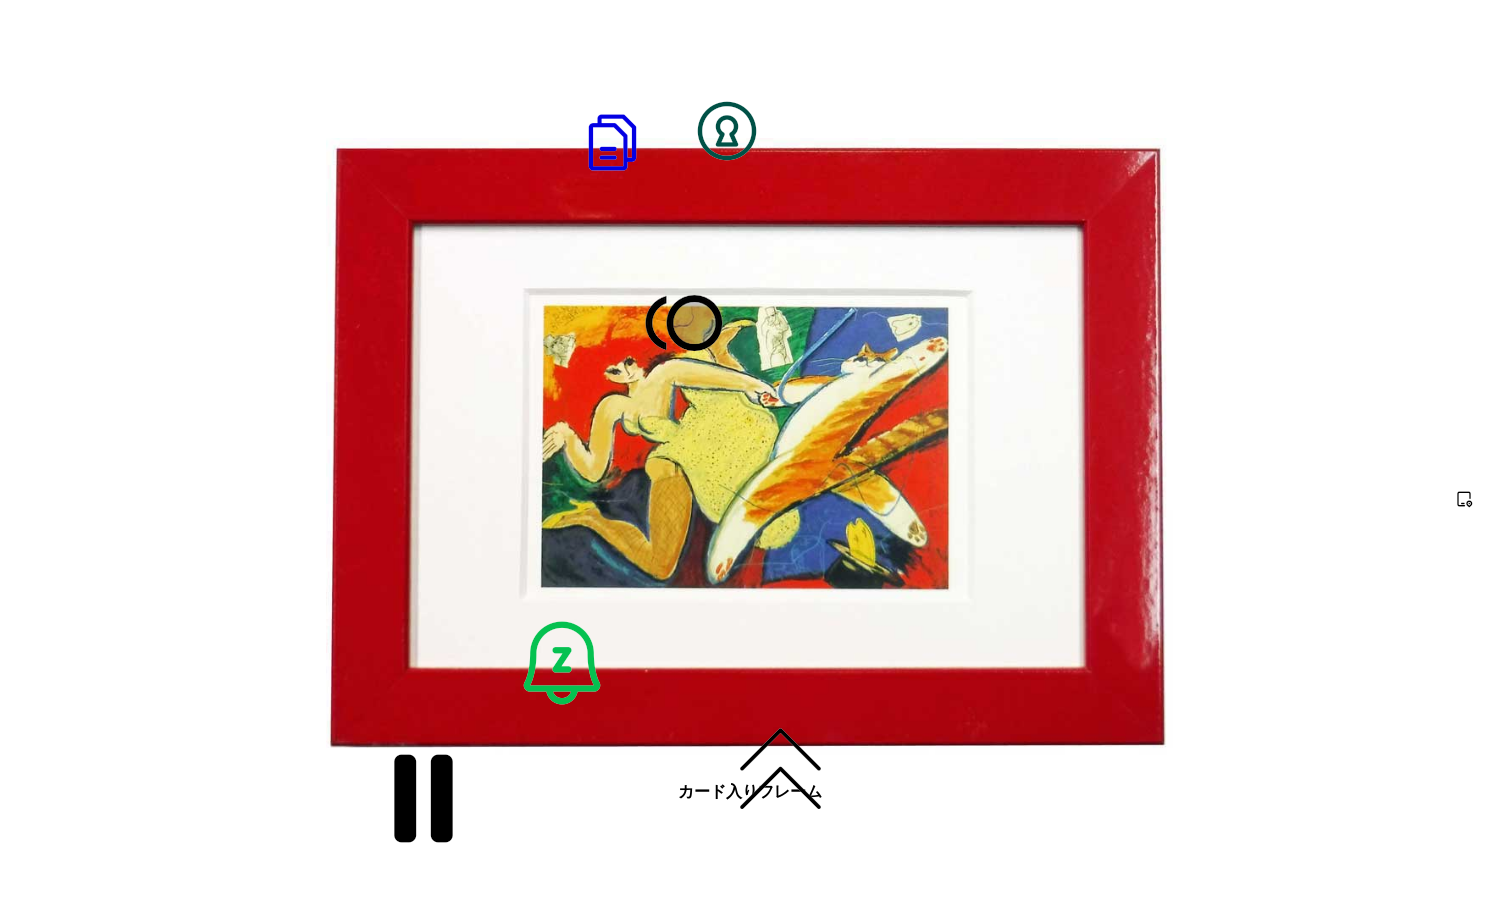  Describe the element at coordinates (780, 772) in the screenshot. I see `collapse or minimize an expanded section` at that location.